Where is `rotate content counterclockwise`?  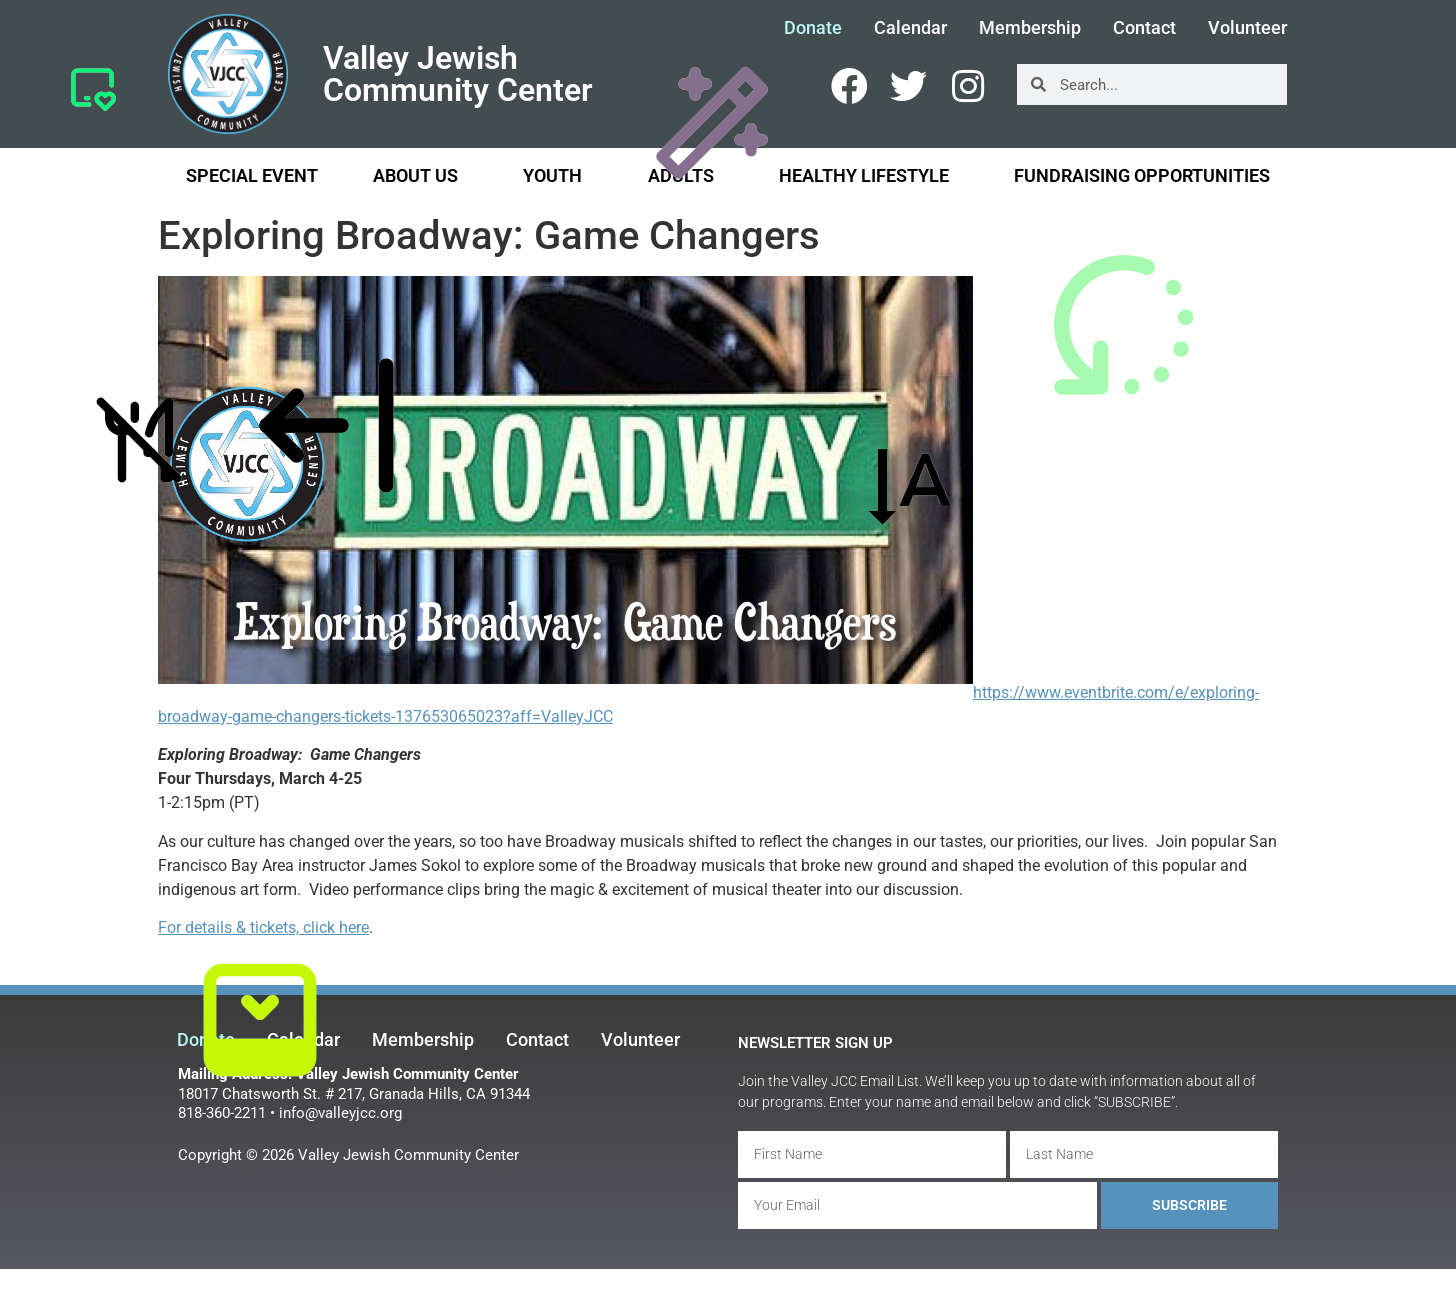
rotate content counterclockwise is located at coordinates (1124, 325).